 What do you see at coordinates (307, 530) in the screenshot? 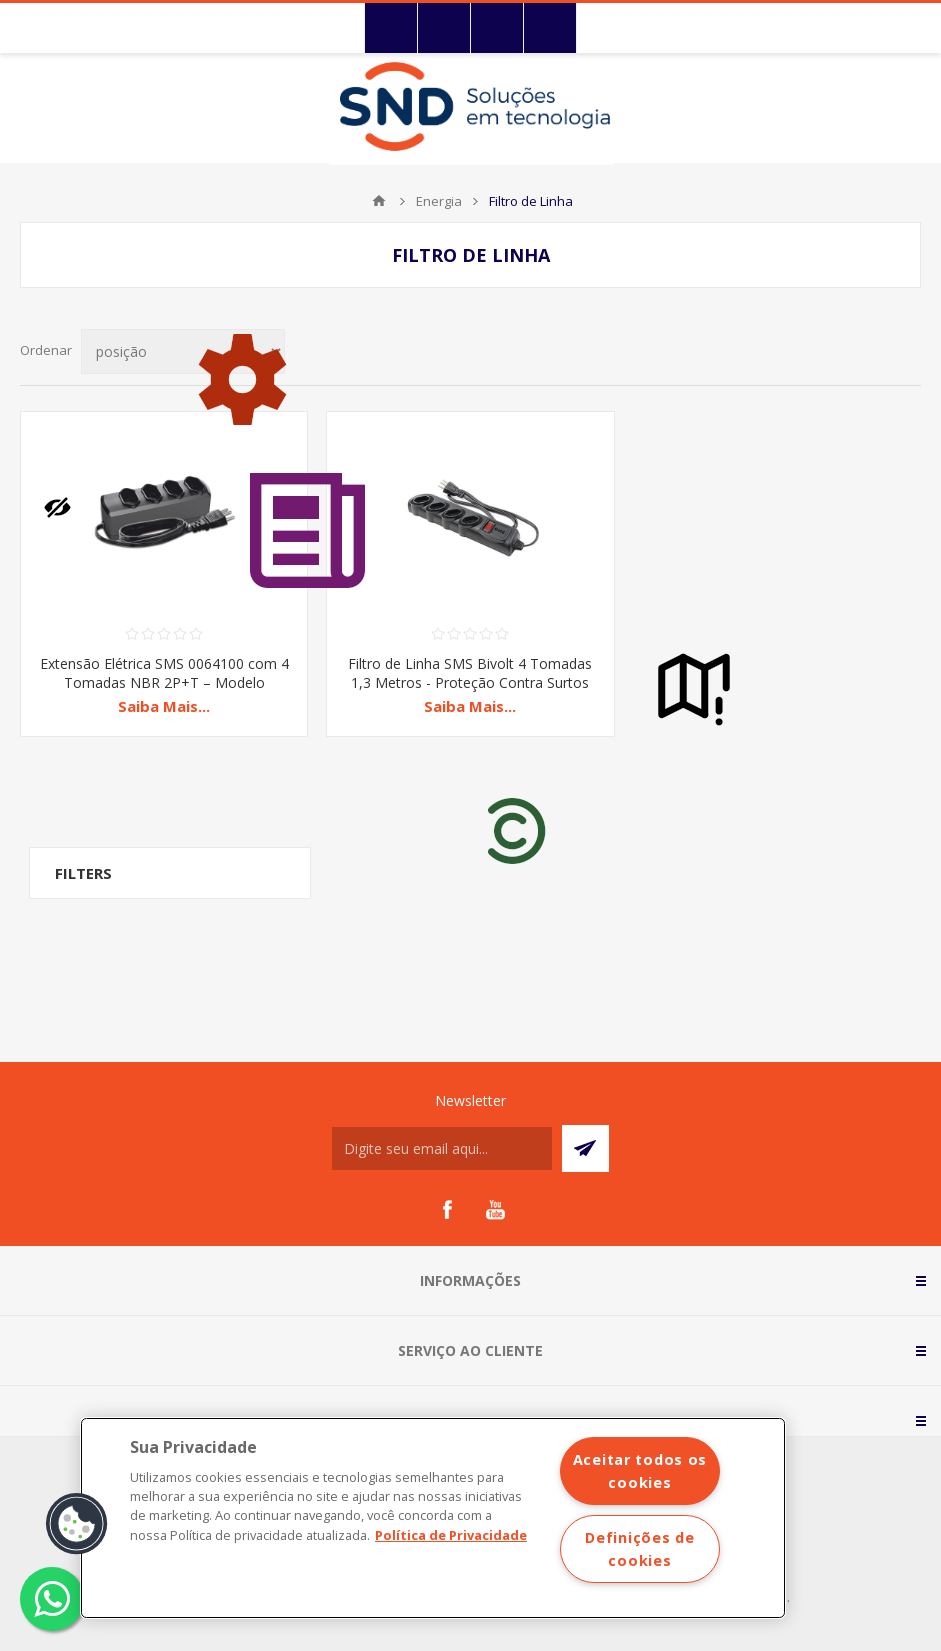
I see `view news articles` at bounding box center [307, 530].